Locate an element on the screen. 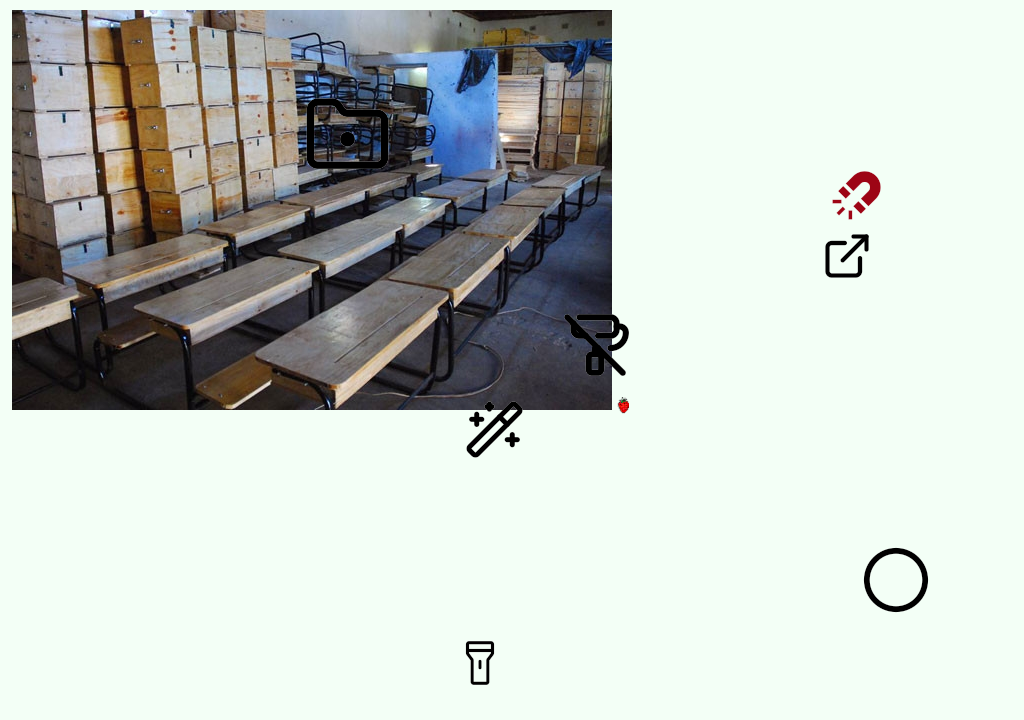 Image resolution: width=1024 pixels, height=720 pixels. apply magic or auto-enhance effects is located at coordinates (494, 429).